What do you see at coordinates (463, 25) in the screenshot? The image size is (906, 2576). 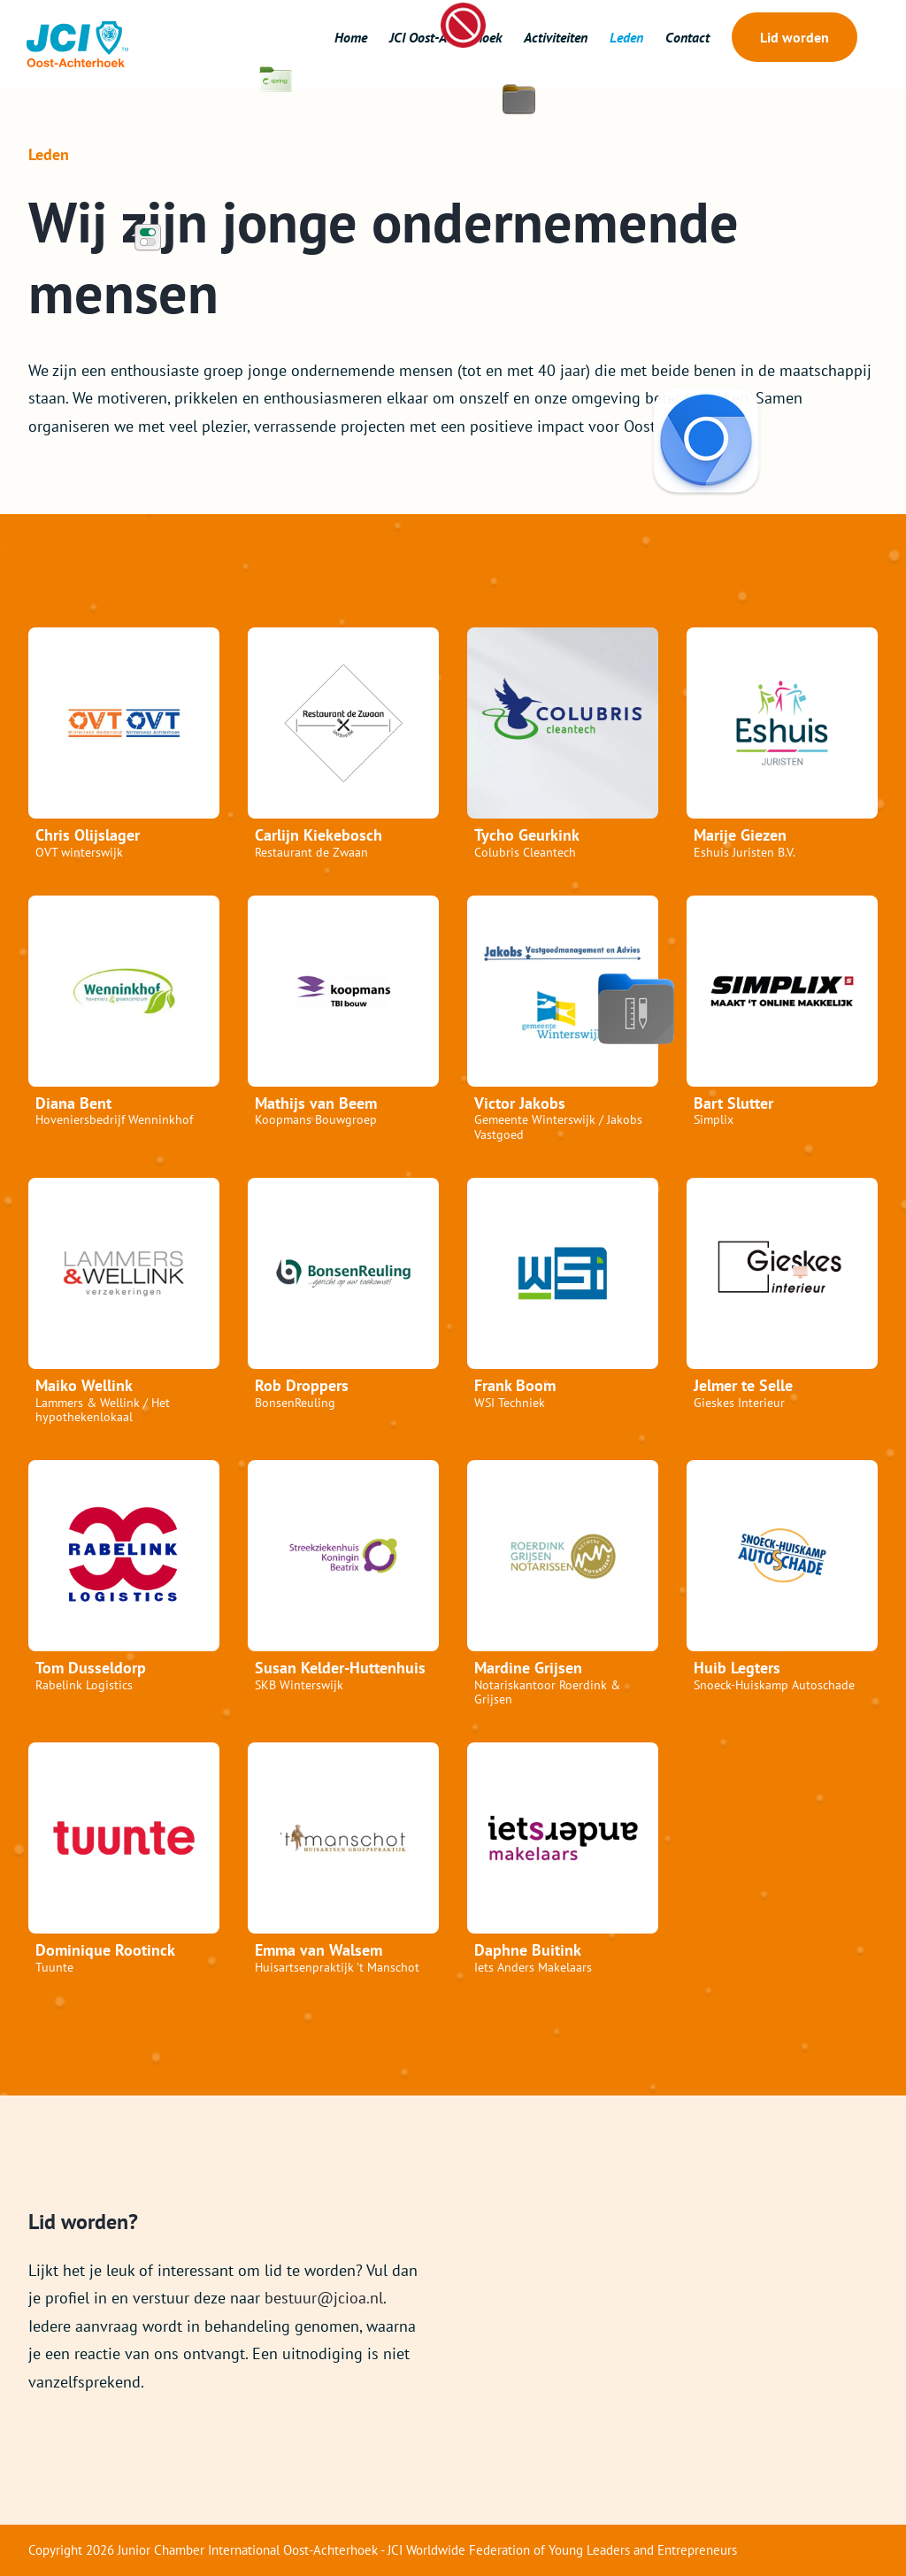 I see `delete or remove selected item` at bounding box center [463, 25].